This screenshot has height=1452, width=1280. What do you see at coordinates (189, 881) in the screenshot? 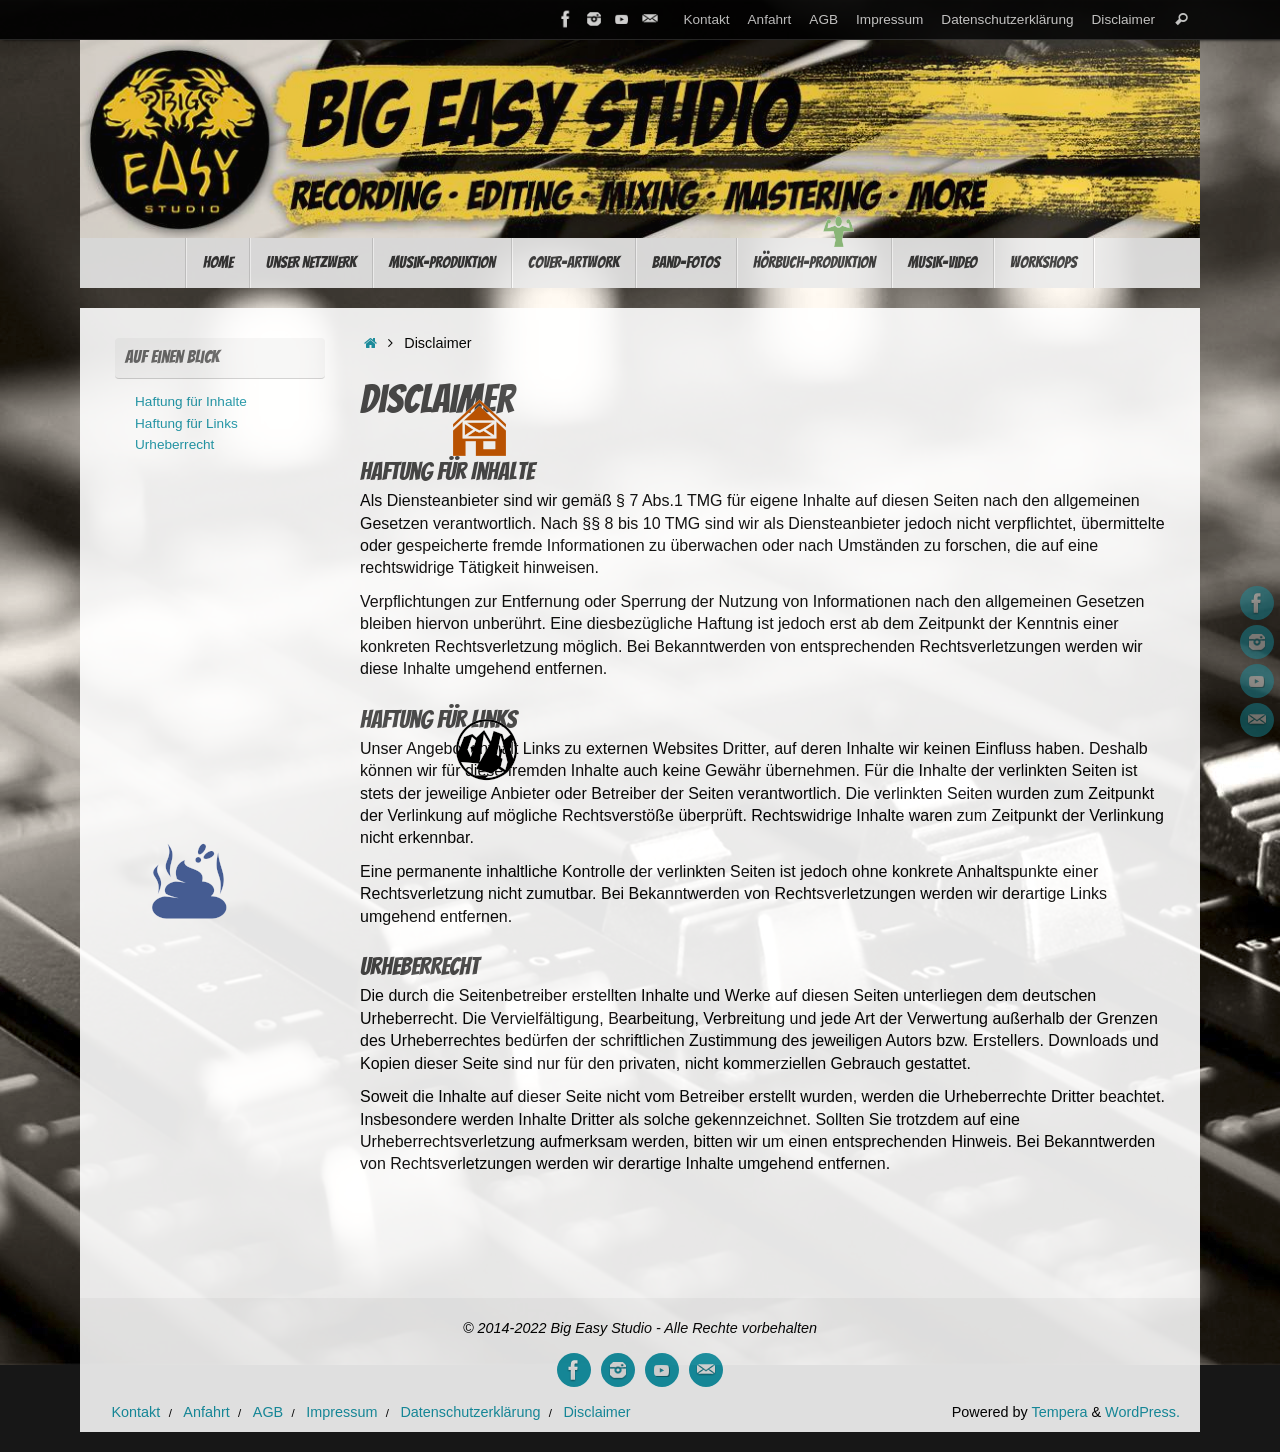
I see `indicates a bad or low-quality item in a game` at bounding box center [189, 881].